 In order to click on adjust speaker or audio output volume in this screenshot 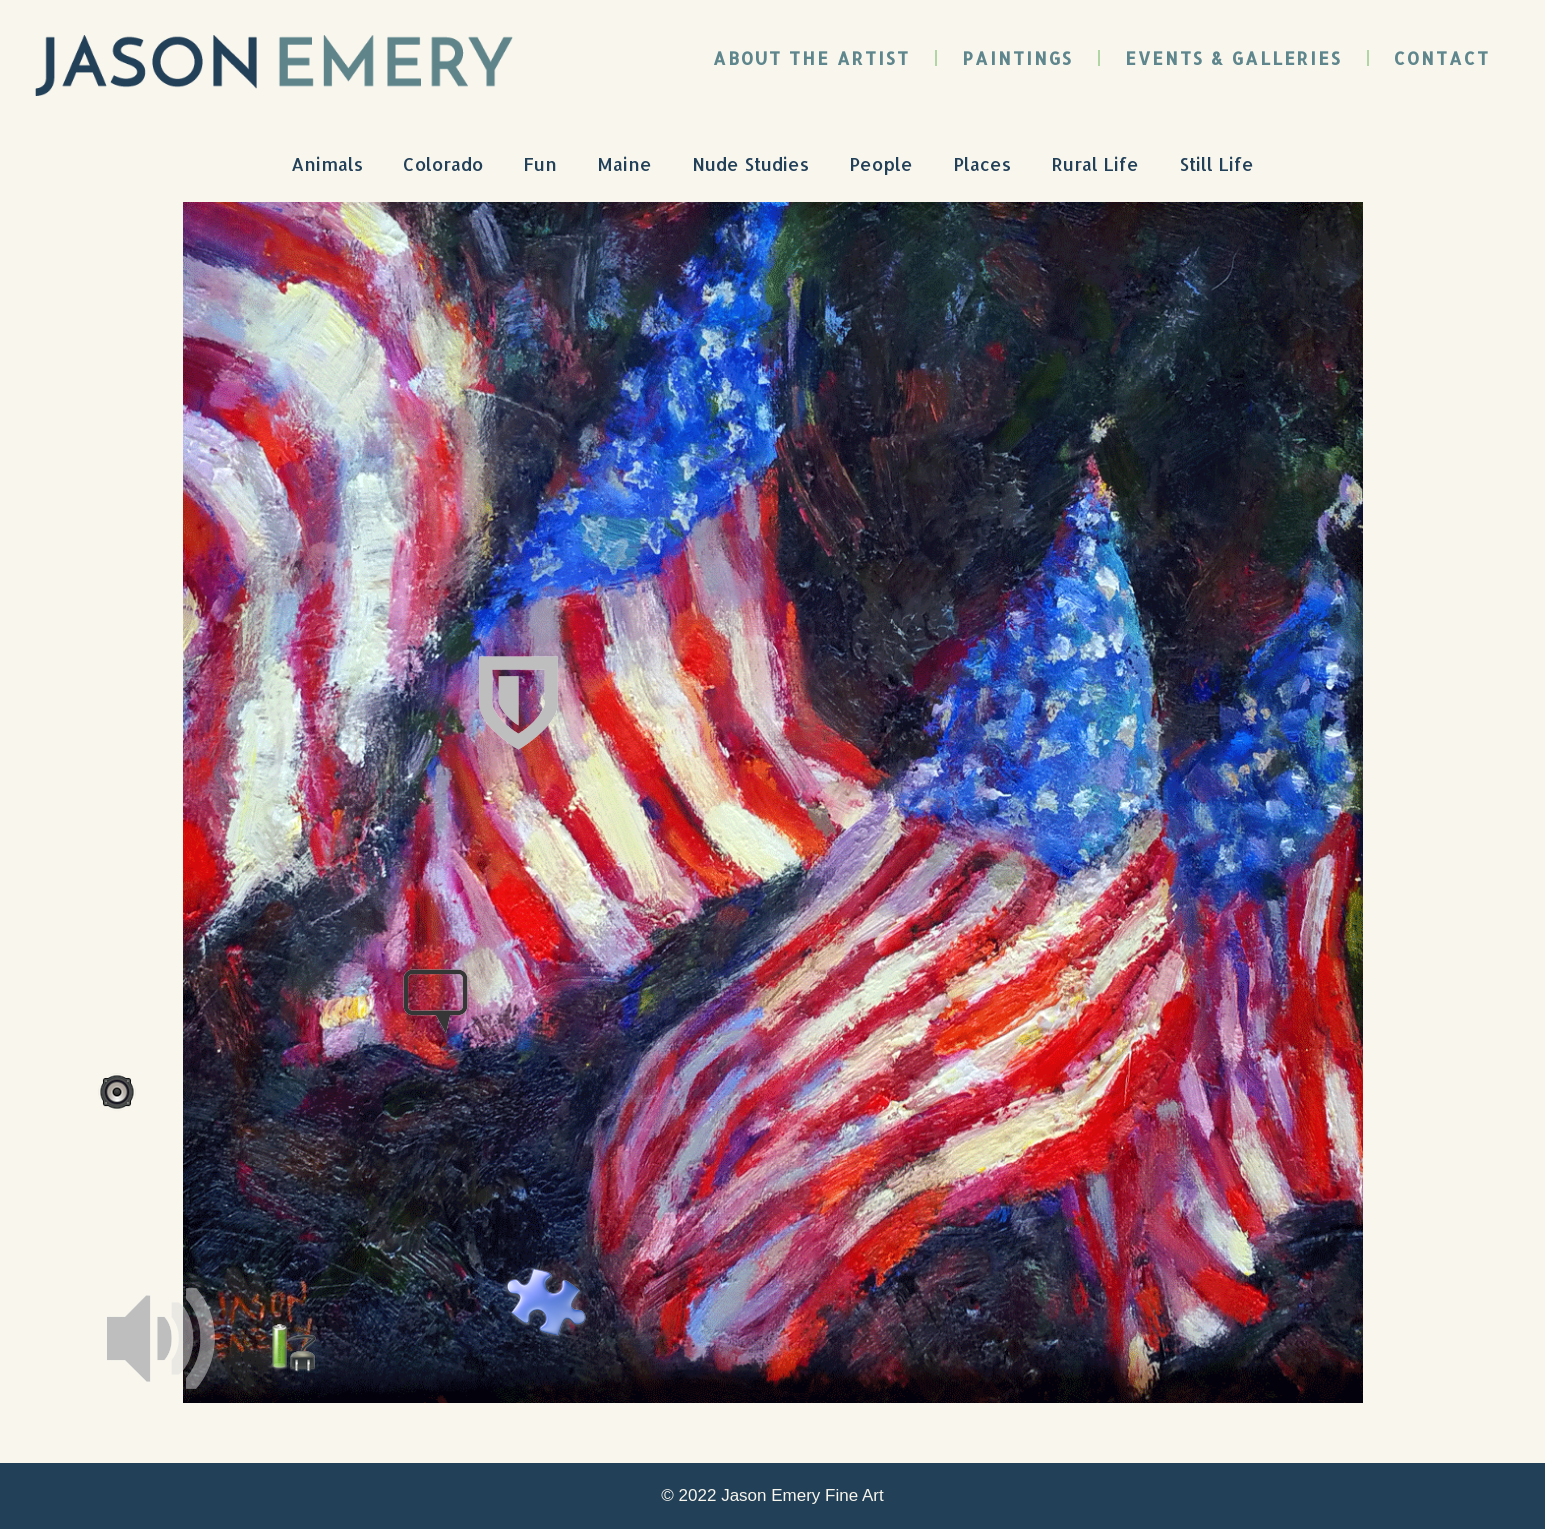, I will do `click(117, 1092)`.